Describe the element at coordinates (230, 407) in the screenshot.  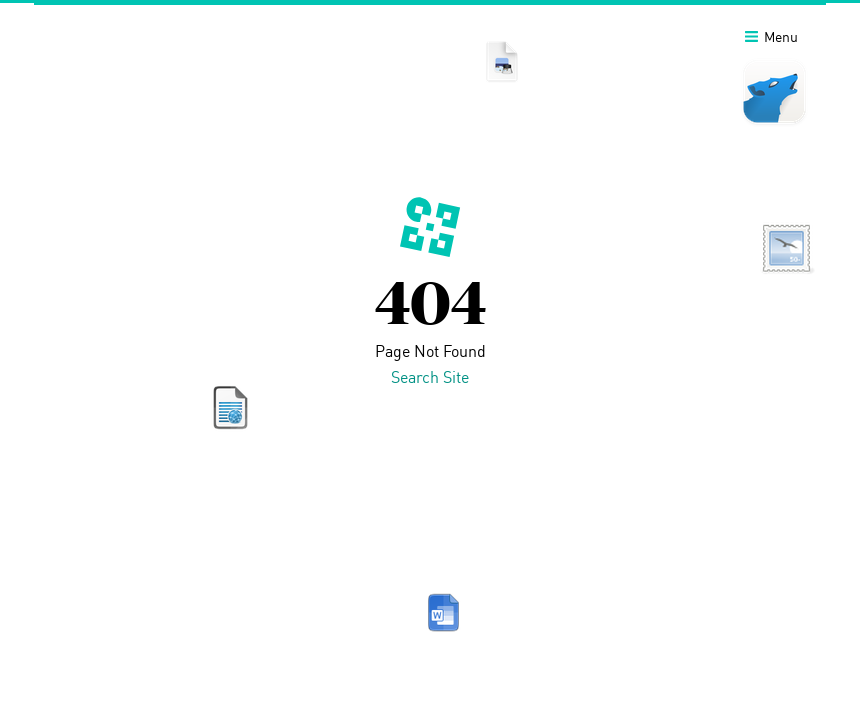
I see `libreoffice web template document file` at that location.